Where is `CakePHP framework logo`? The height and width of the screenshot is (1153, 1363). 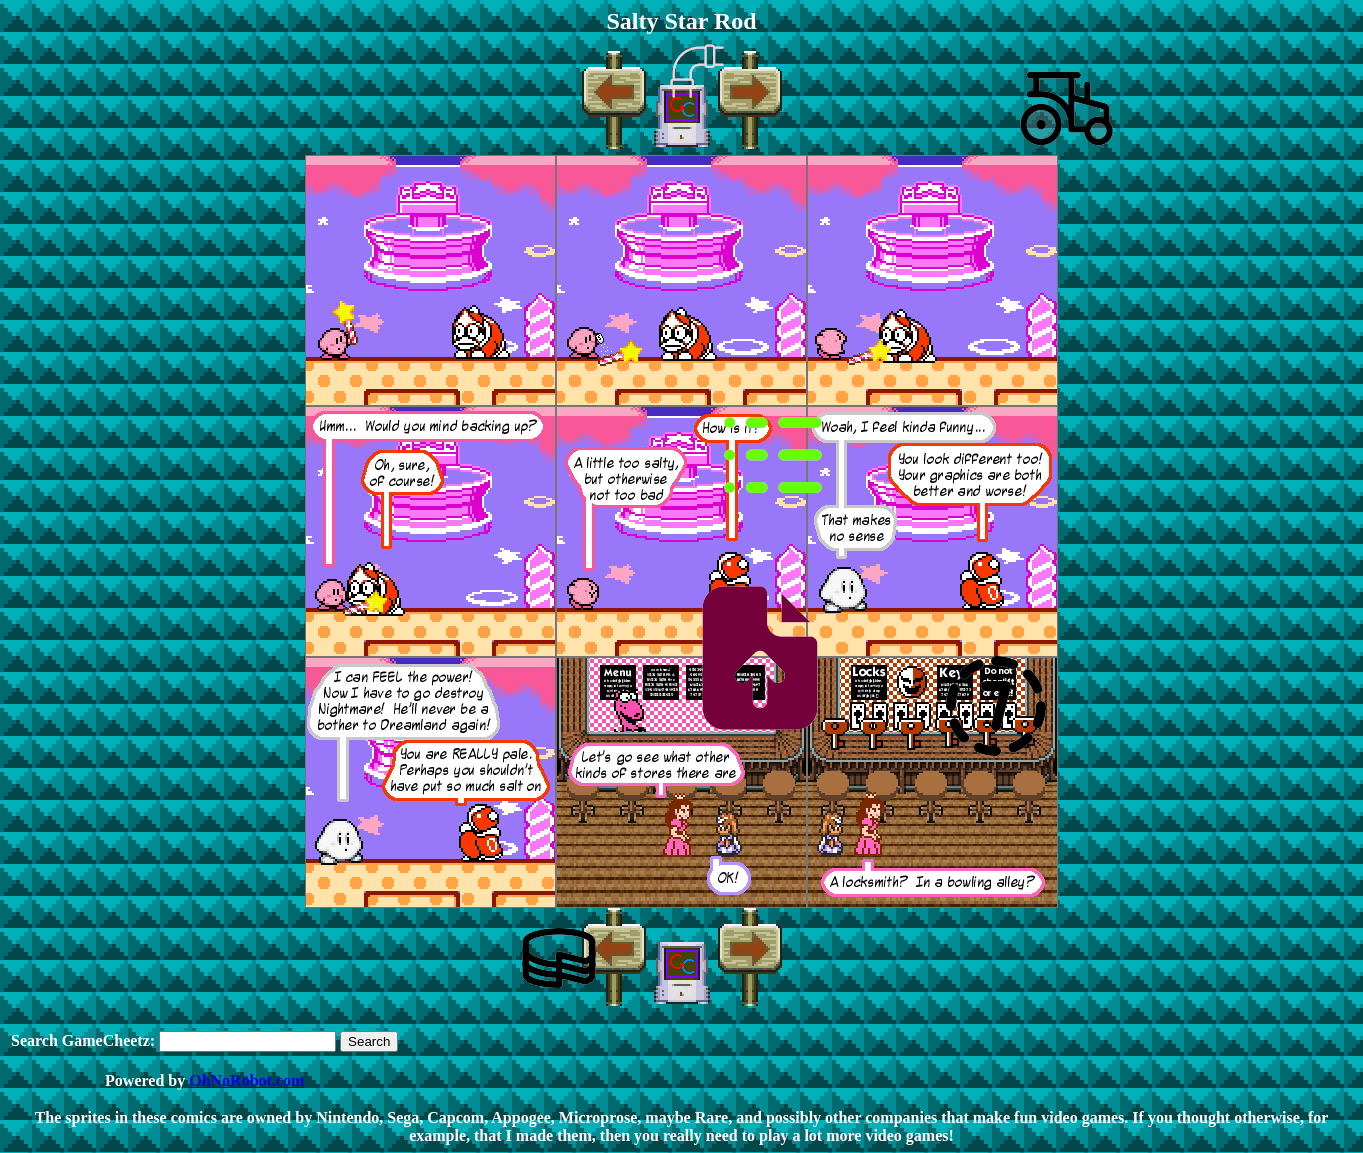 CakePHP framework logo is located at coordinates (559, 958).